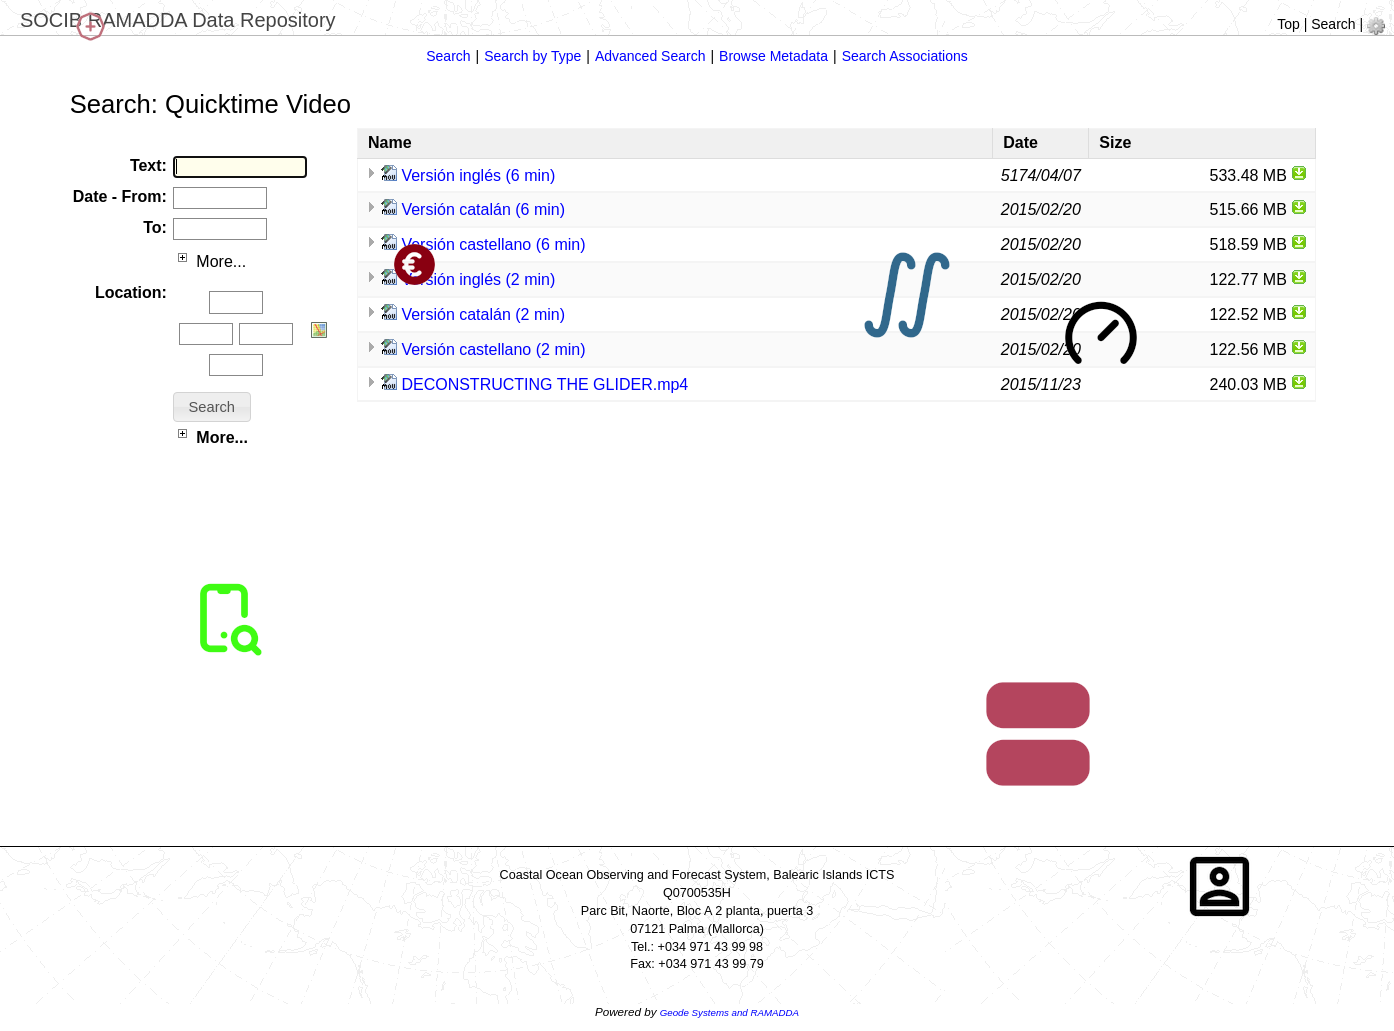  What do you see at coordinates (1038, 734) in the screenshot?
I see `switch to list view` at bounding box center [1038, 734].